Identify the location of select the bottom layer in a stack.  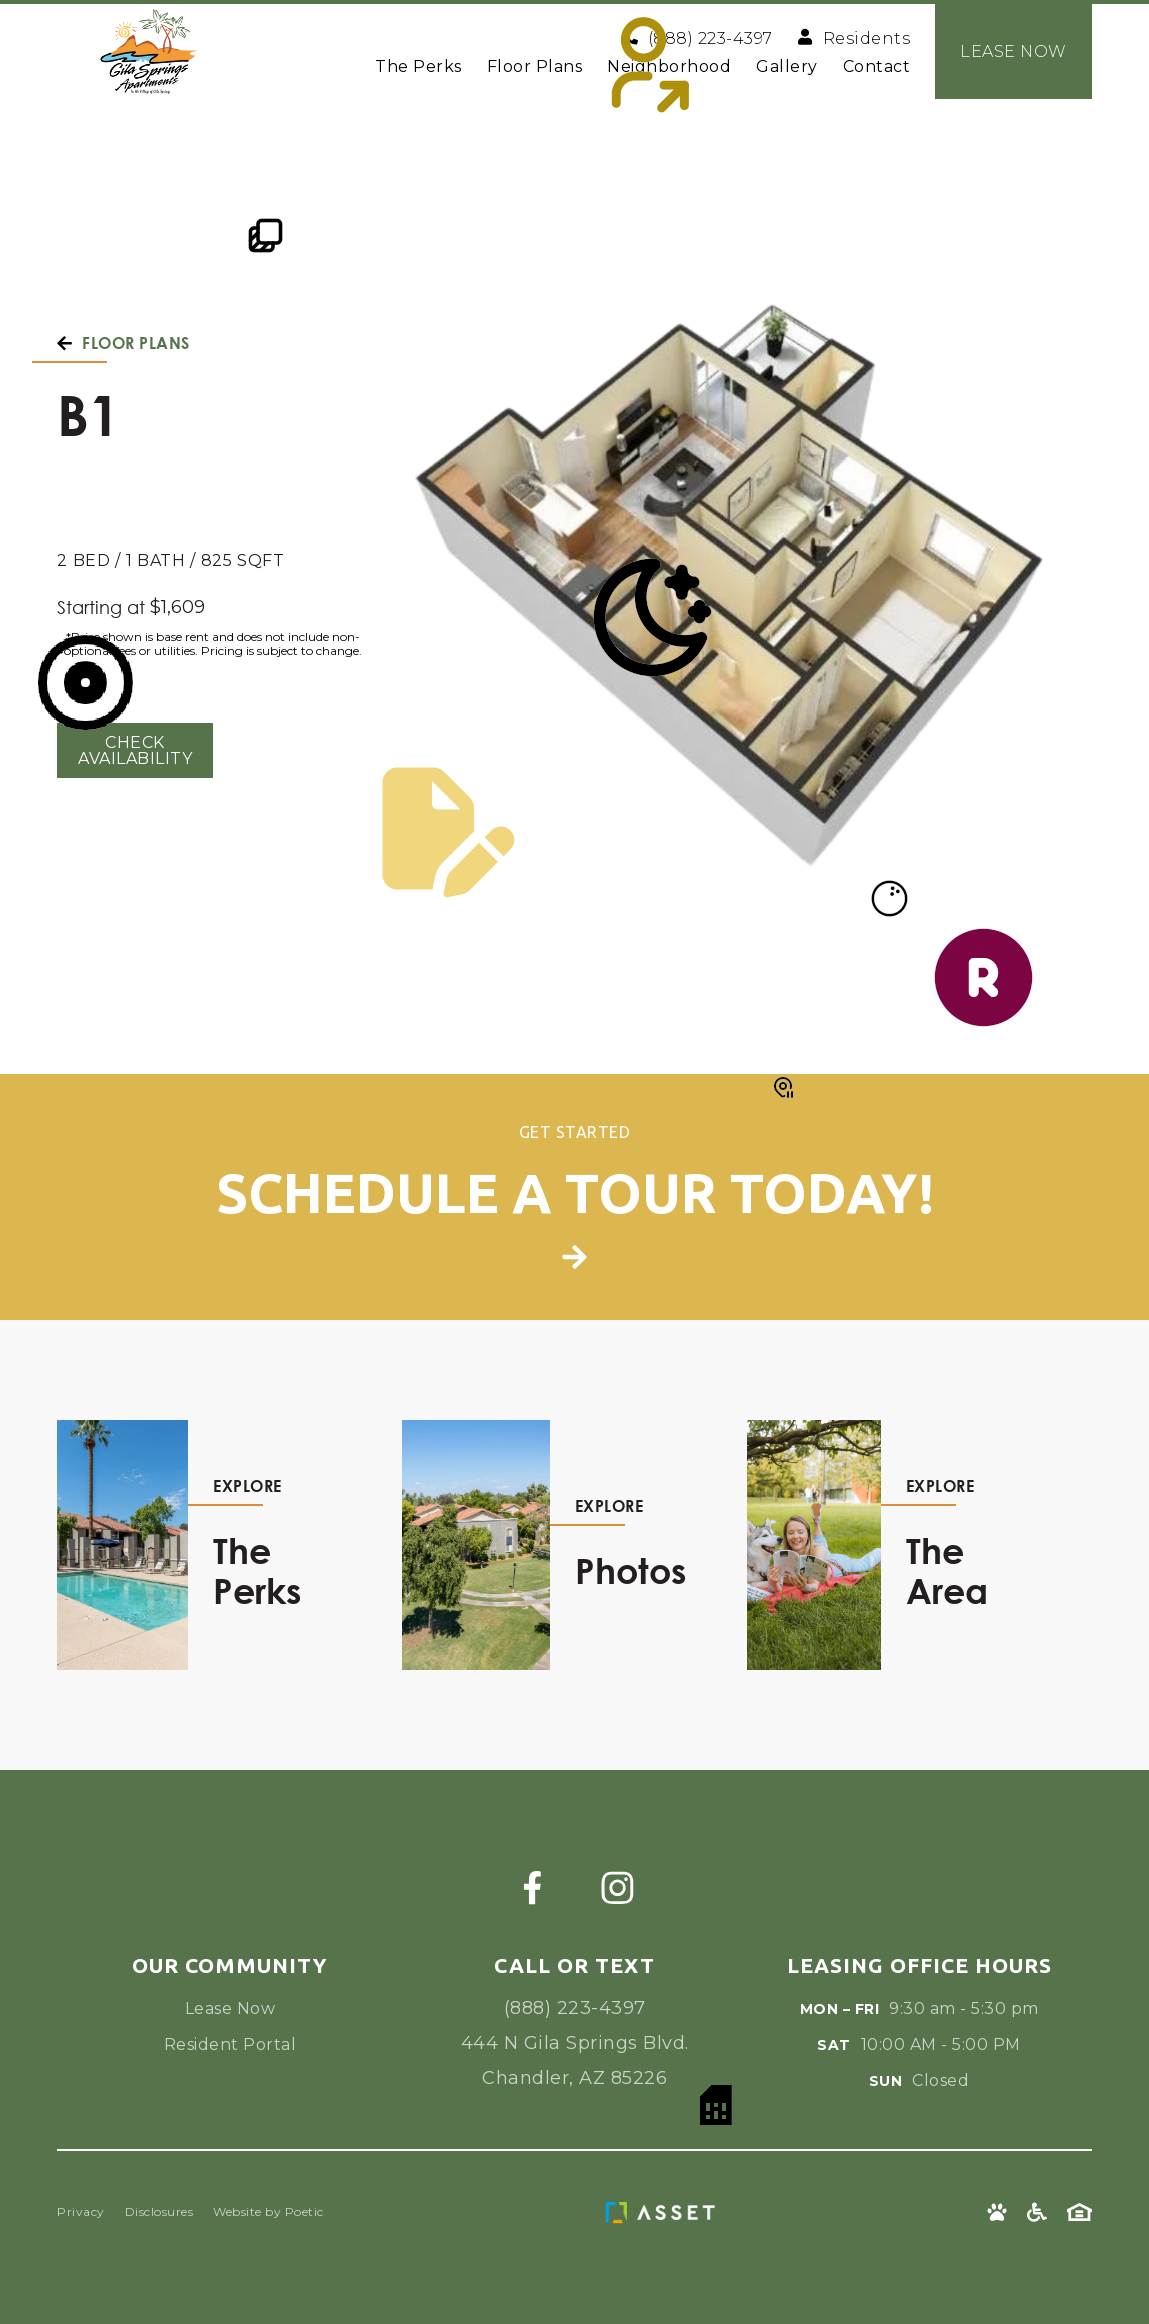
(265, 235).